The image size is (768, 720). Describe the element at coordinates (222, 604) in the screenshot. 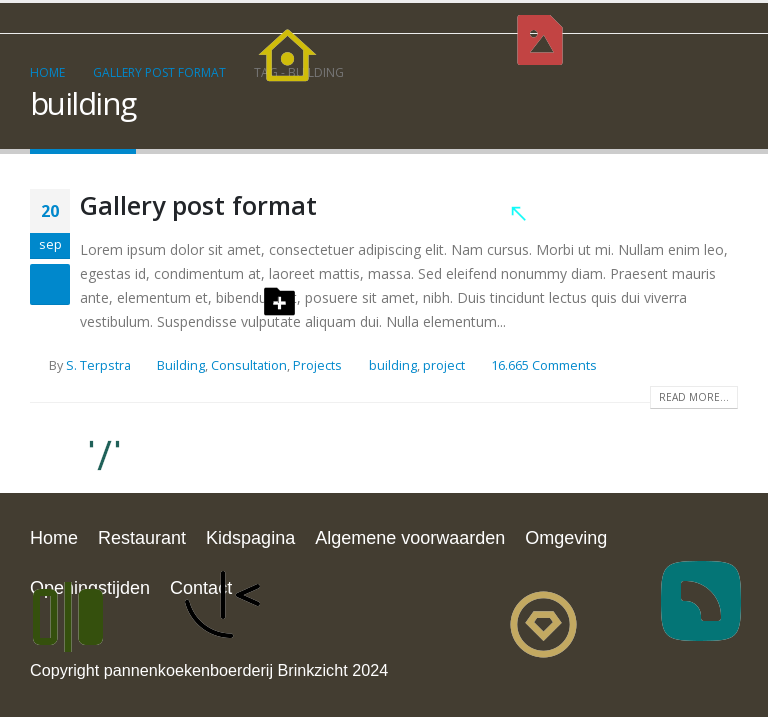

I see `visit Frontend Mentor website` at that location.